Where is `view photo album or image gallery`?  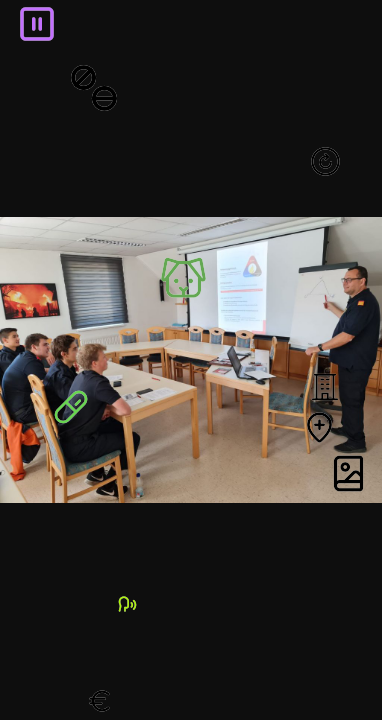 view photo album or image gallery is located at coordinates (348, 473).